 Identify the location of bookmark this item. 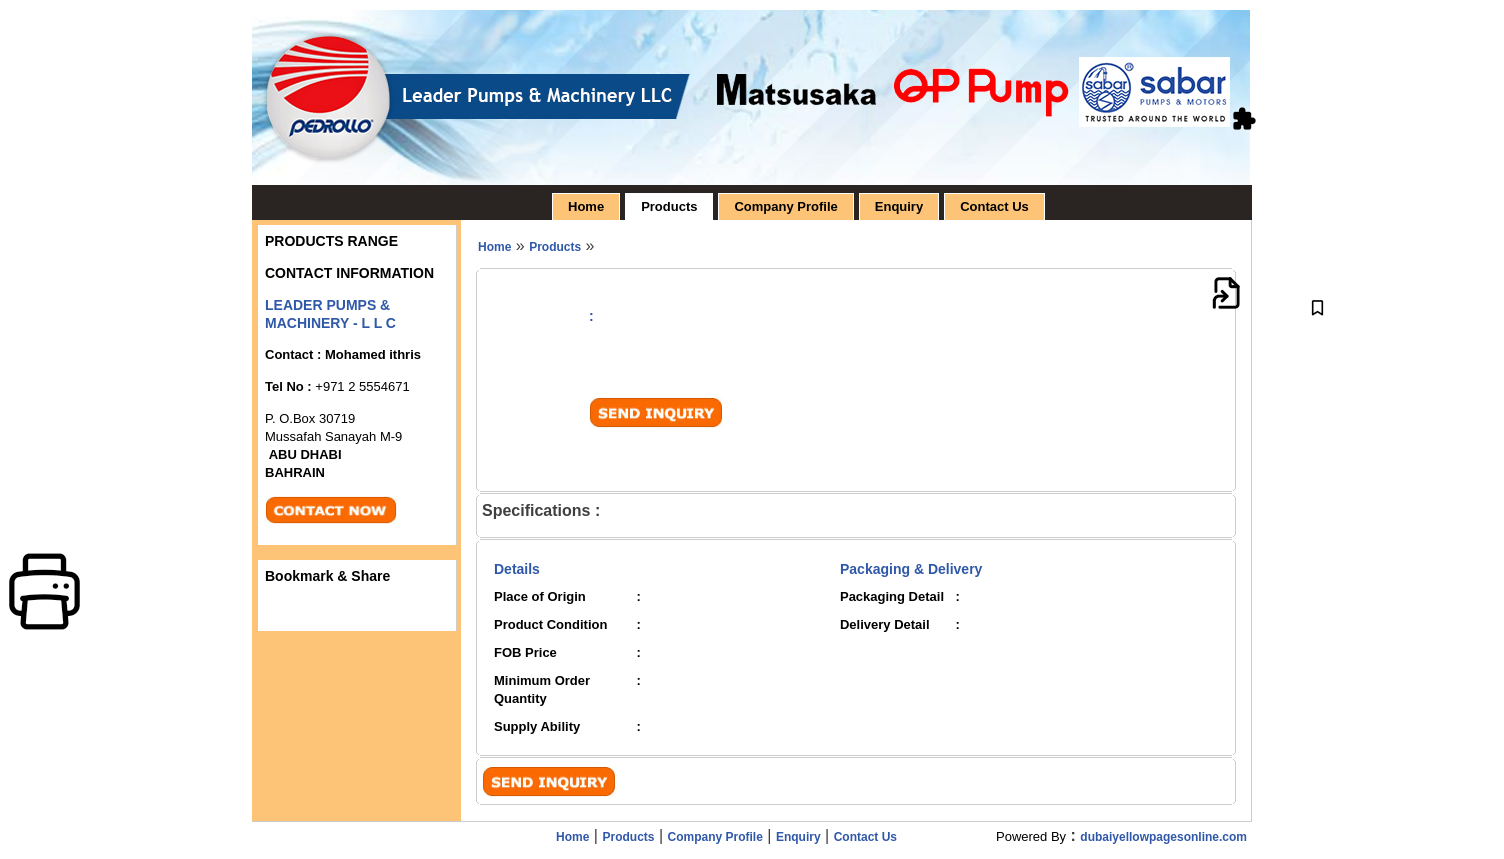
(1317, 307).